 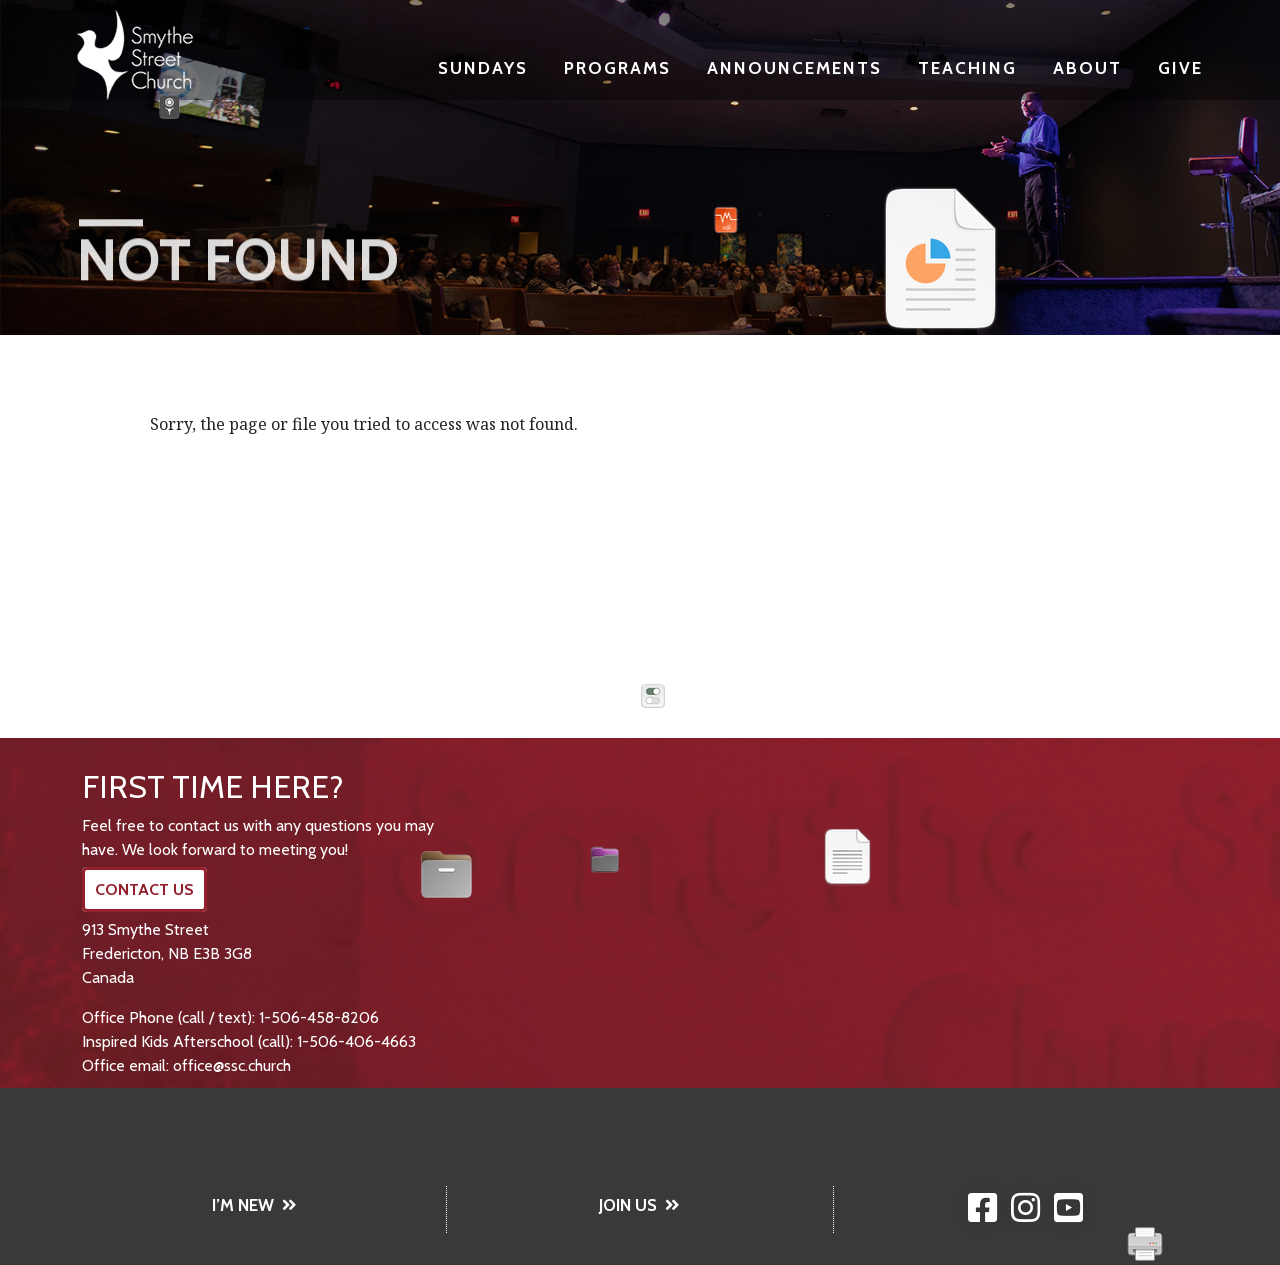 What do you see at coordinates (726, 220) in the screenshot?
I see `VirtualBox disk image file` at bounding box center [726, 220].